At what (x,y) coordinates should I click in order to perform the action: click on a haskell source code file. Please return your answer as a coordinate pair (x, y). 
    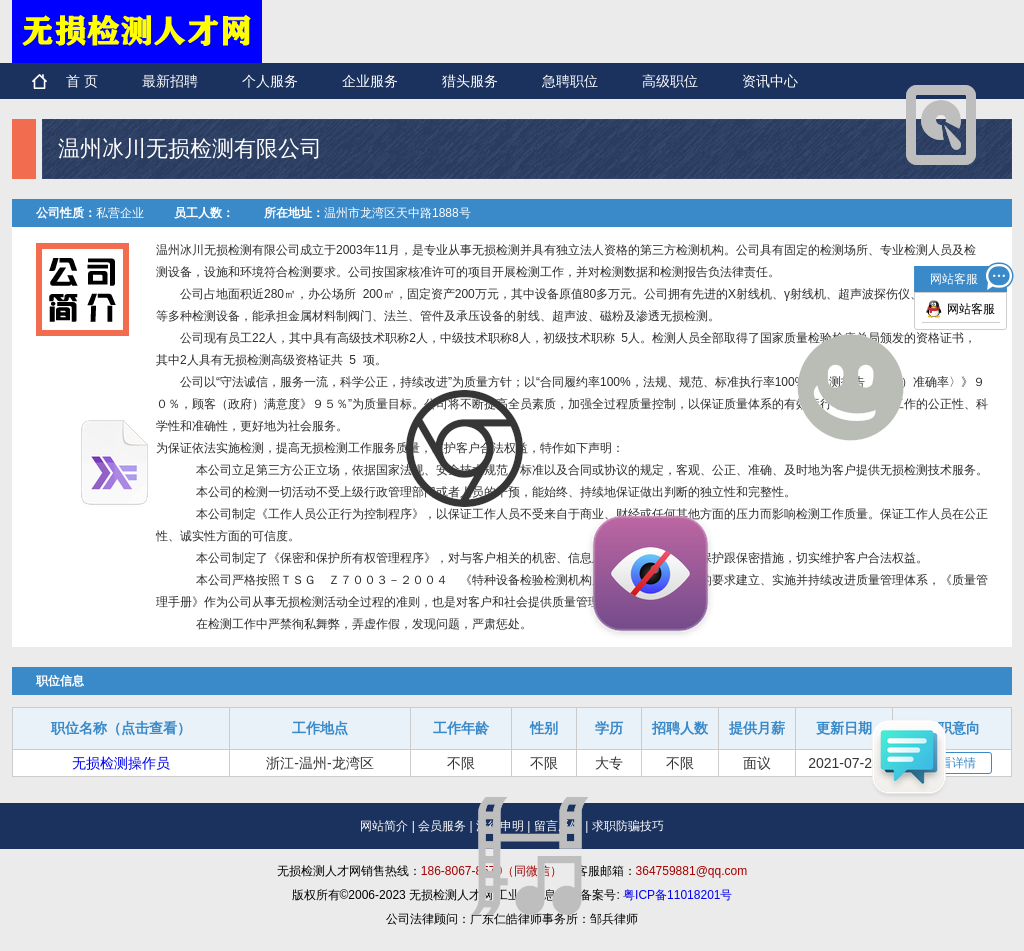
    Looking at the image, I should click on (114, 462).